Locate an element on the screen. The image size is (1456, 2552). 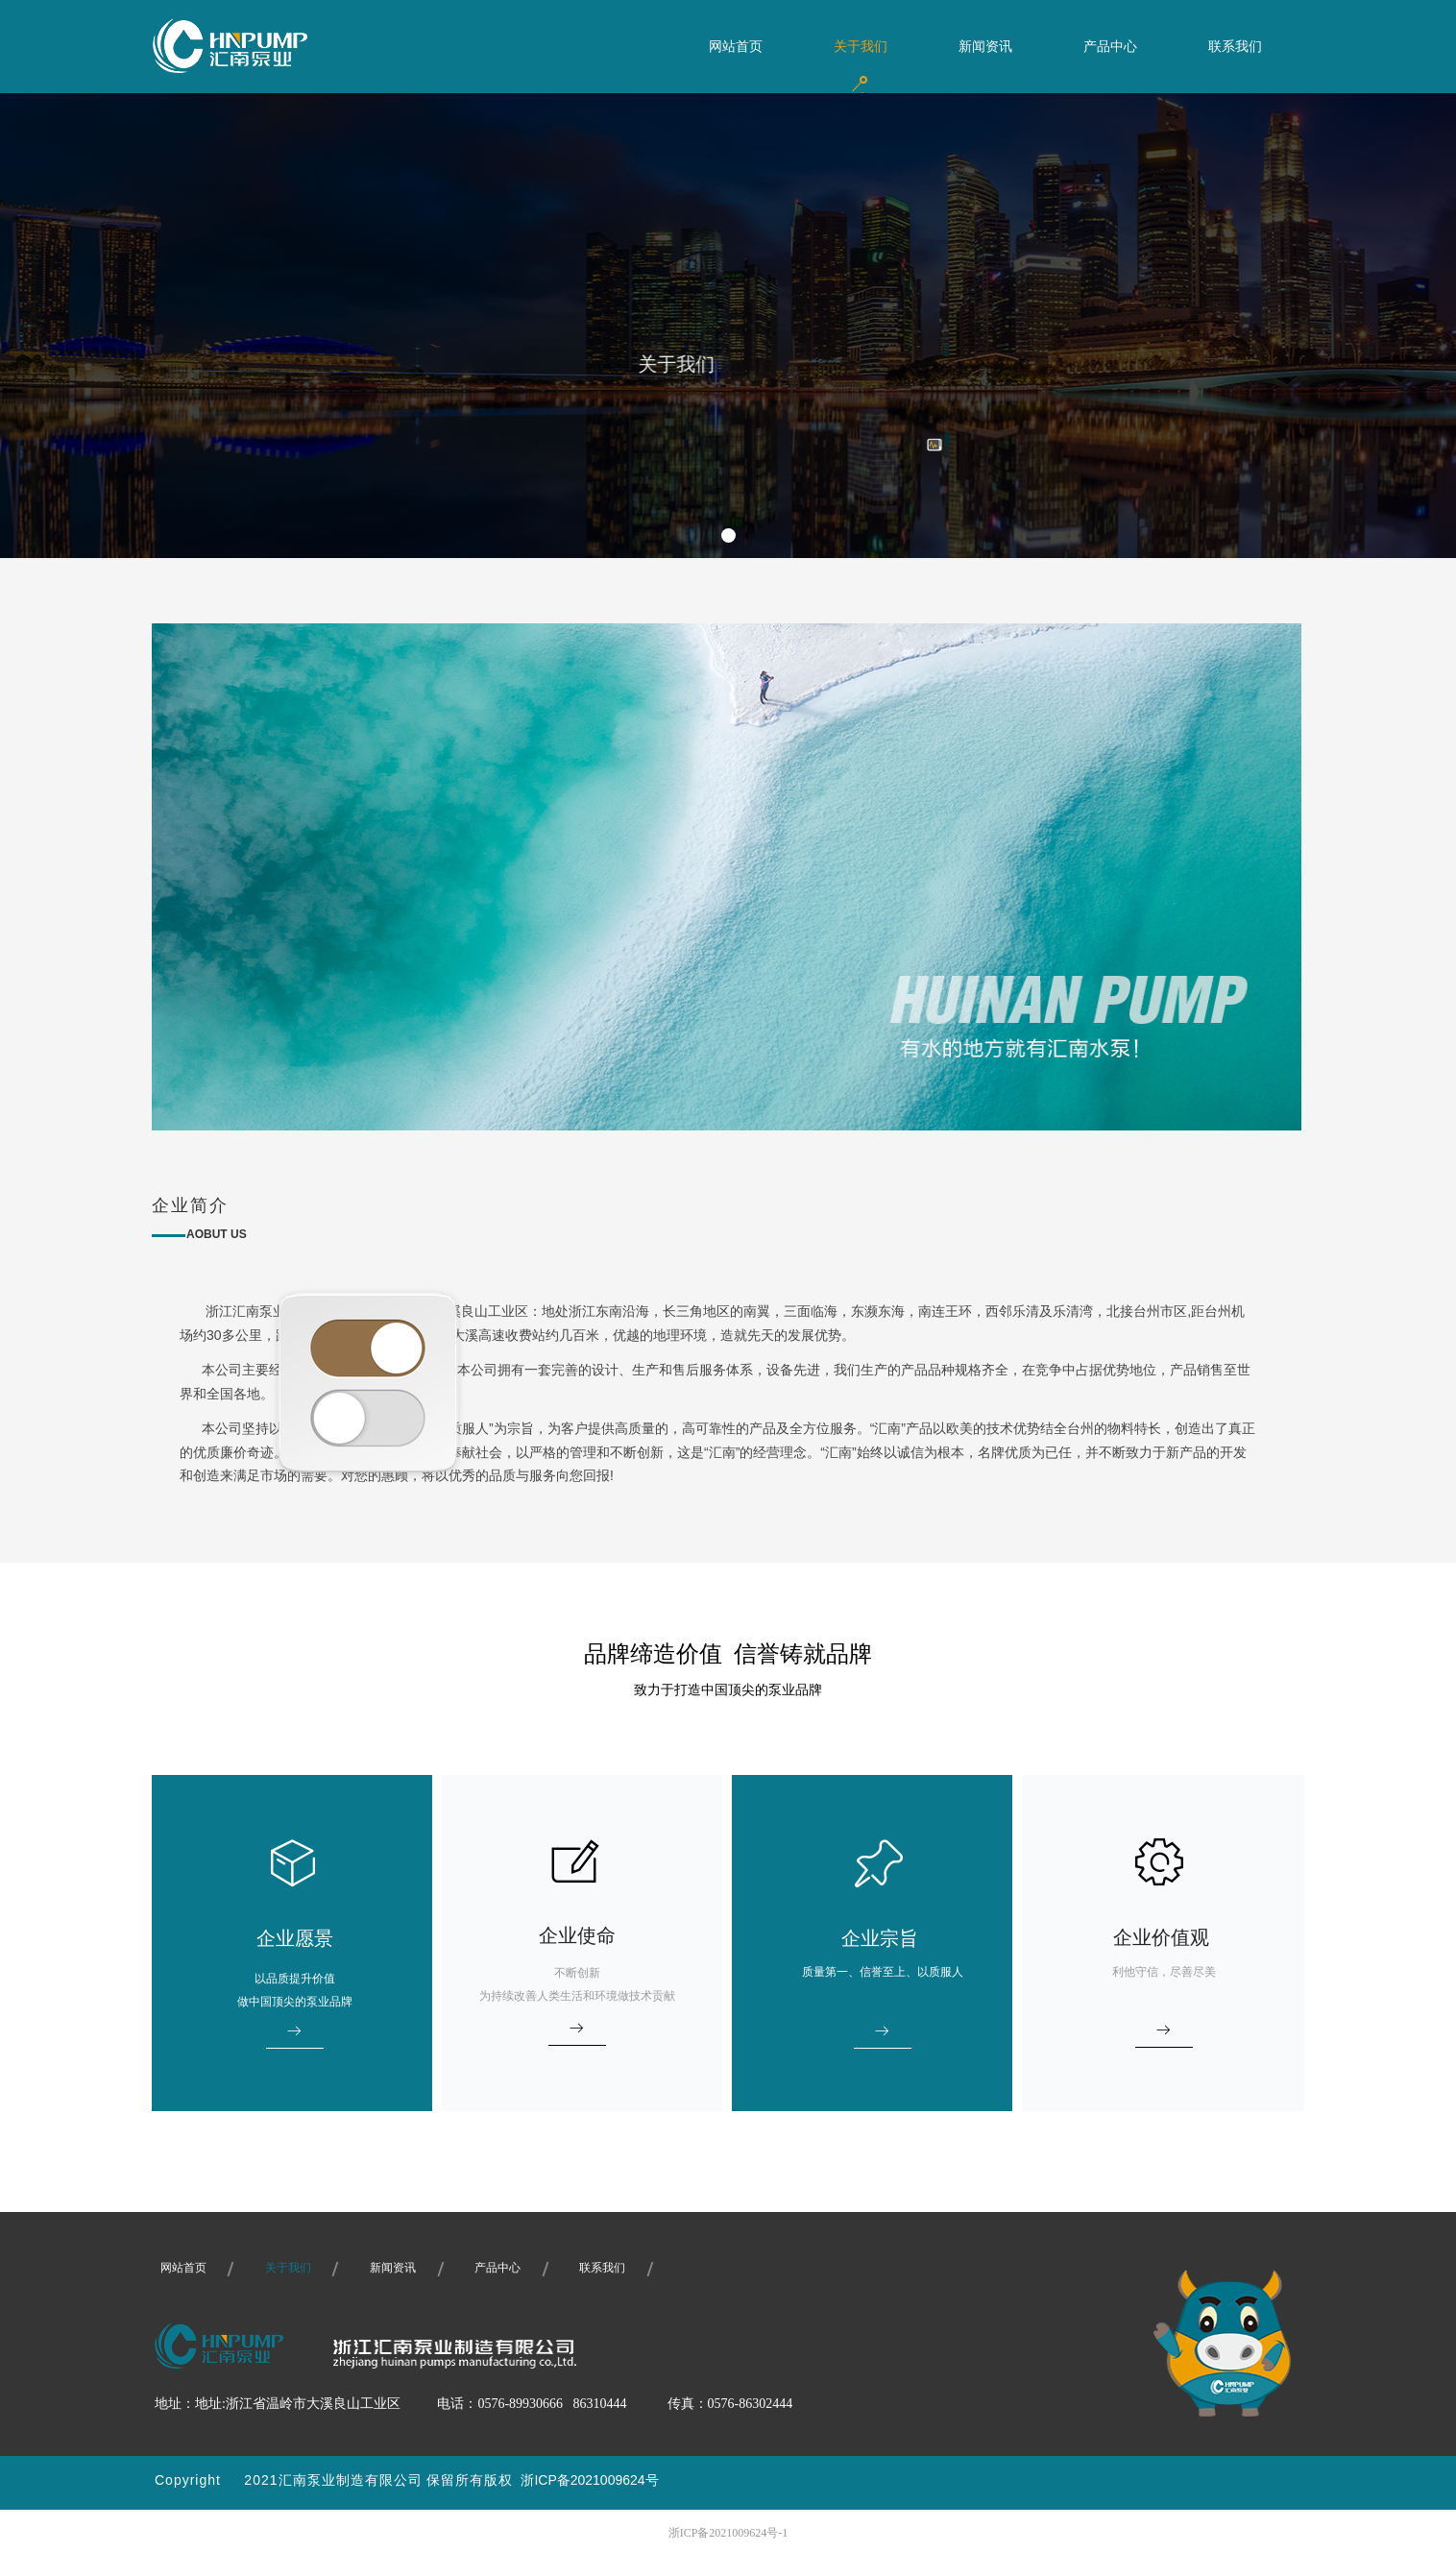
open system monitor application is located at coordinates (934, 445).